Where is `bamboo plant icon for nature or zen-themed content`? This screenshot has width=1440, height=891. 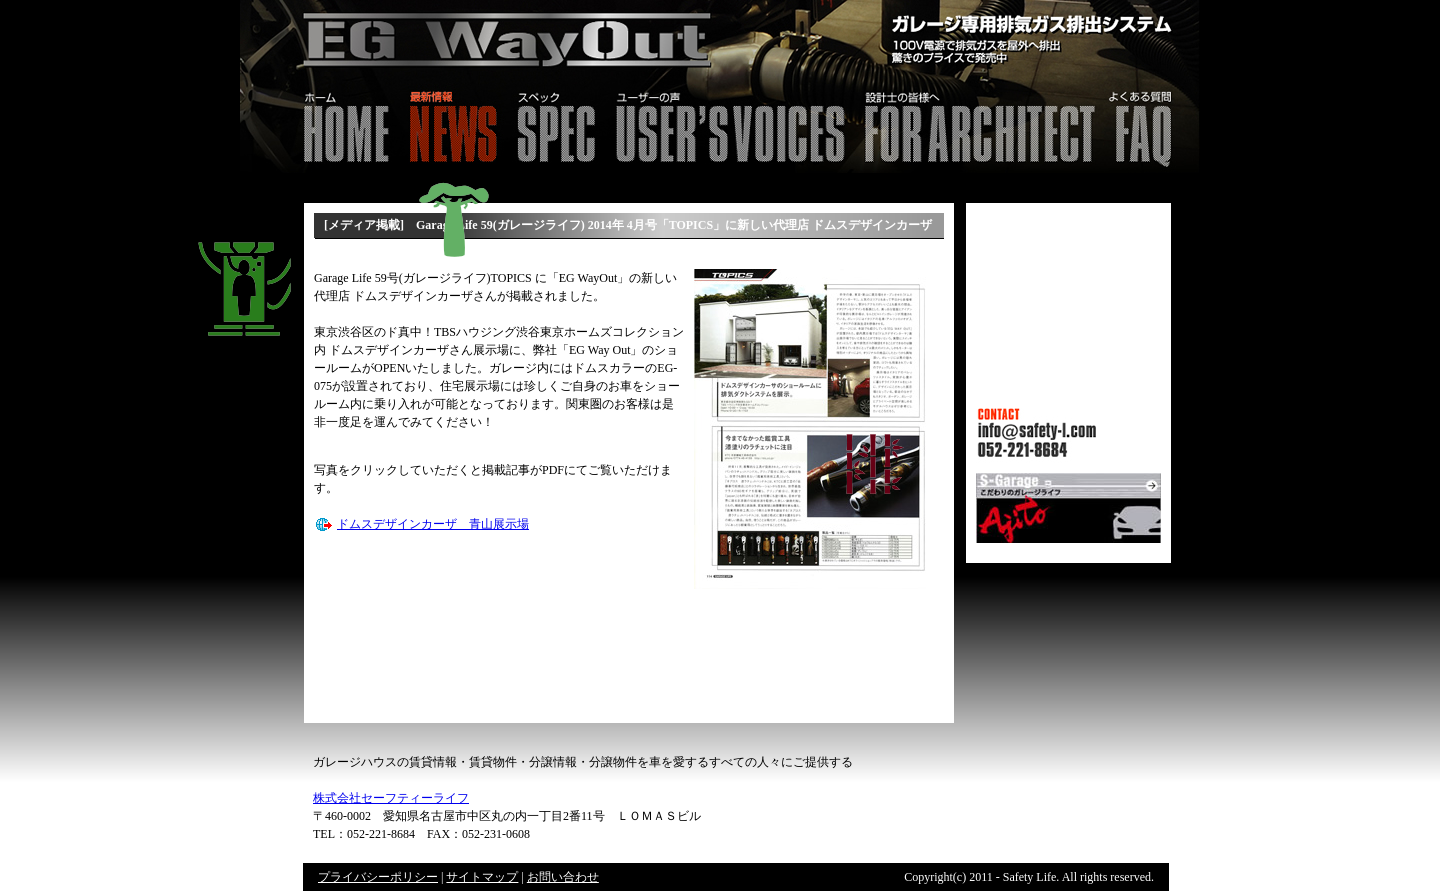
bamboo plant icon for nature or zen-themed content is located at coordinates (873, 464).